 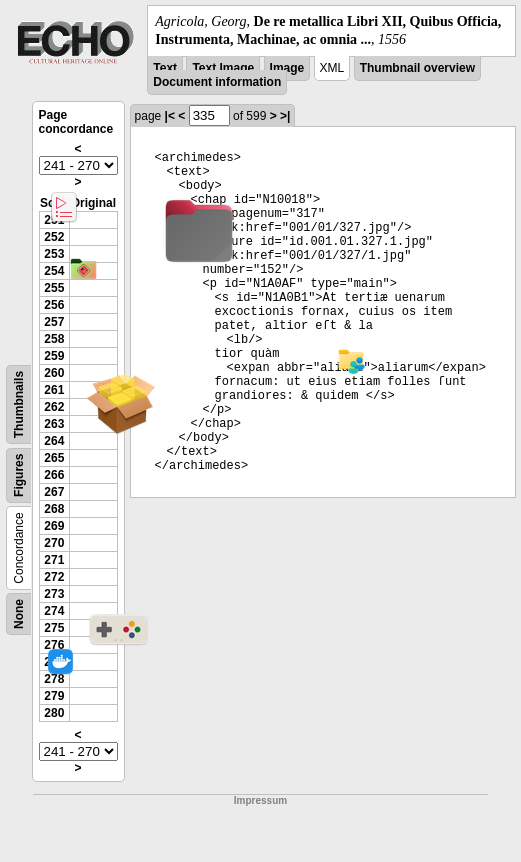 What do you see at coordinates (199, 231) in the screenshot?
I see `open a folder to view its contents` at bounding box center [199, 231].